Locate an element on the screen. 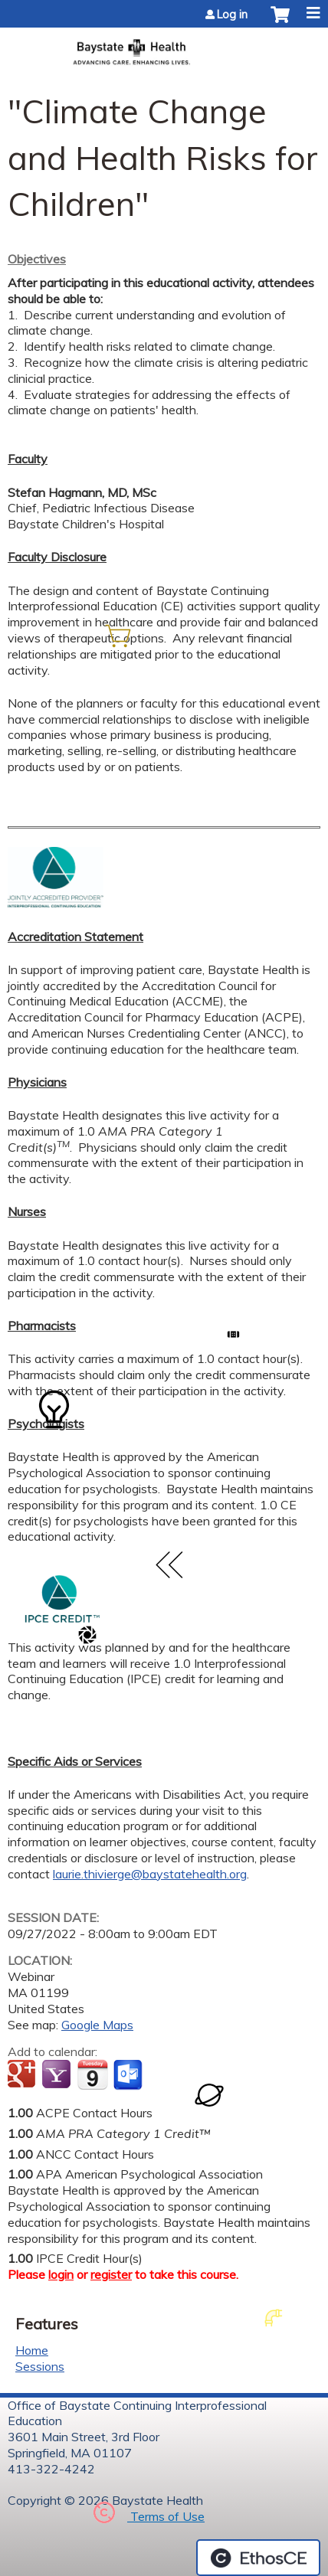  indicates content is copyright-free or in the public domain is located at coordinates (104, 2512).